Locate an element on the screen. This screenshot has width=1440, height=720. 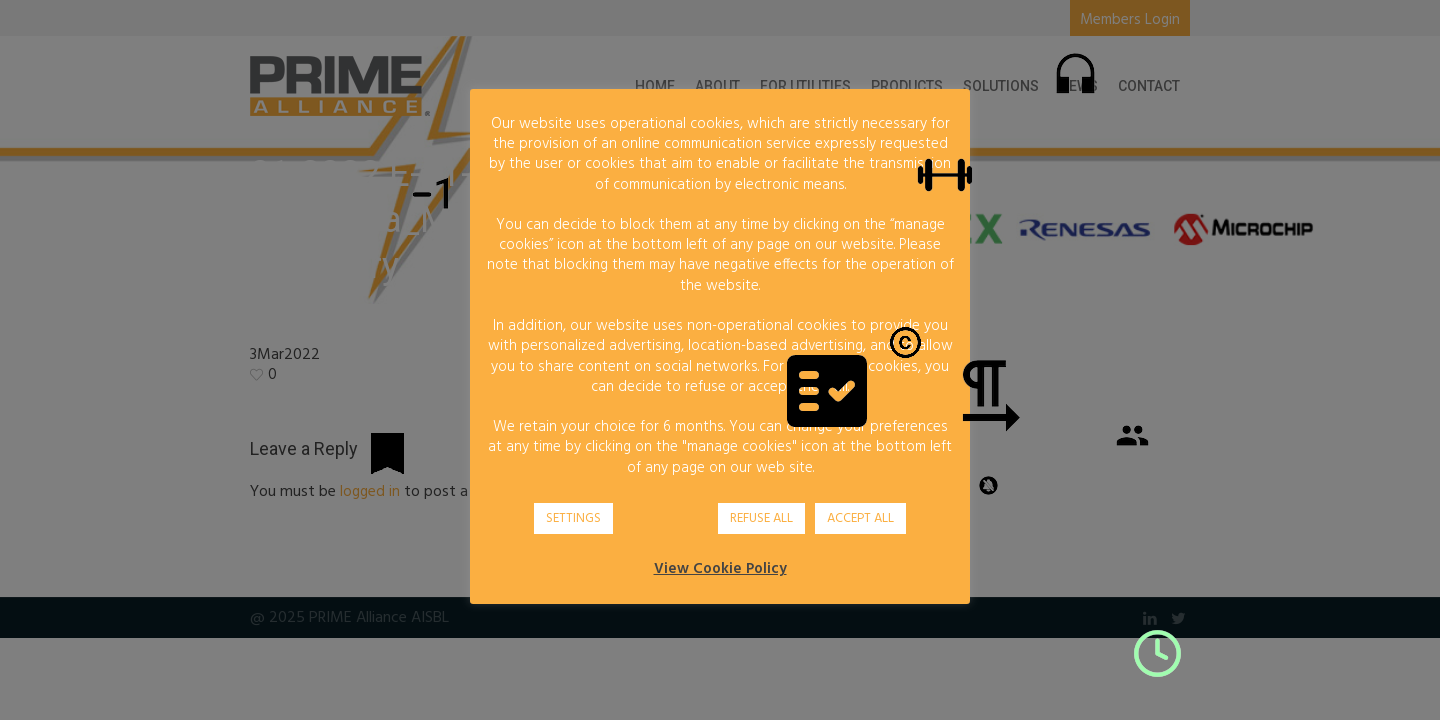
mute notifications is located at coordinates (988, 485).